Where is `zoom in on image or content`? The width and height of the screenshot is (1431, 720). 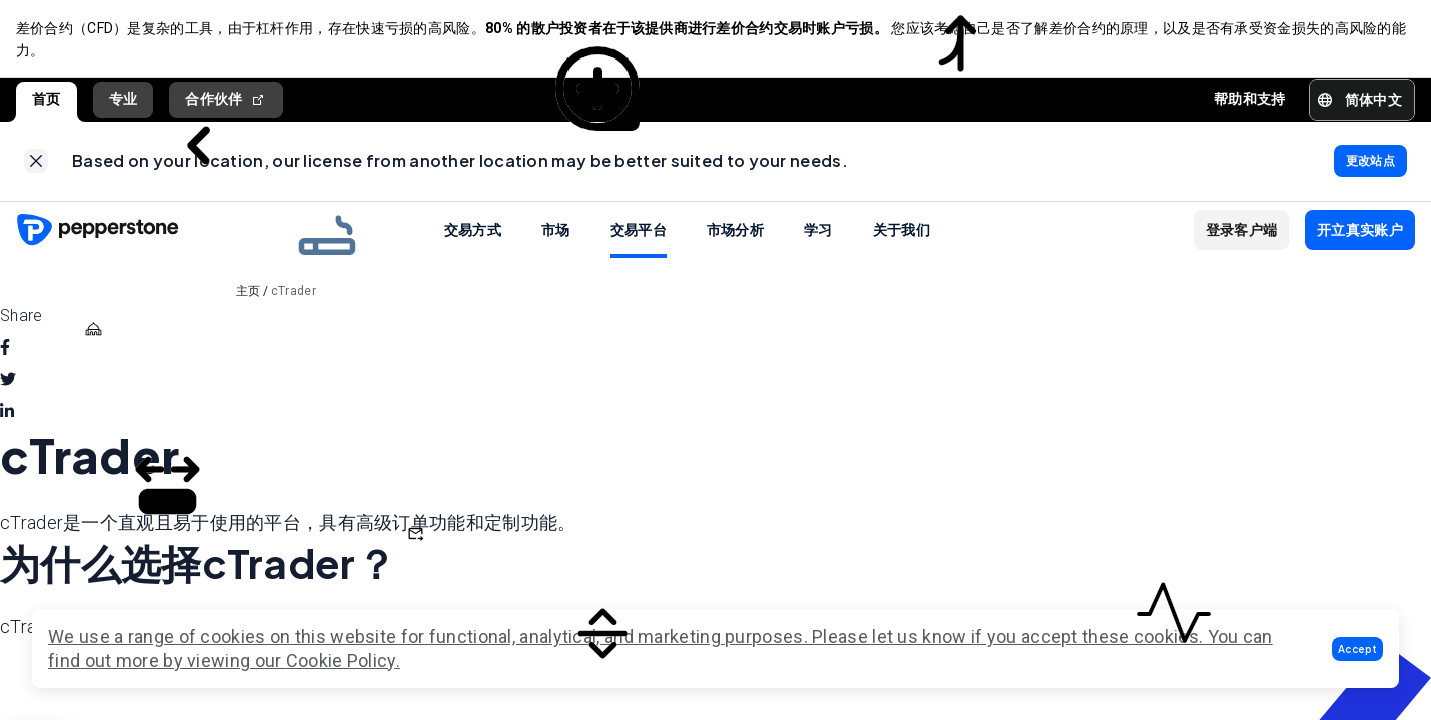
zoom in on image or content is located at coordinates (597, 88).